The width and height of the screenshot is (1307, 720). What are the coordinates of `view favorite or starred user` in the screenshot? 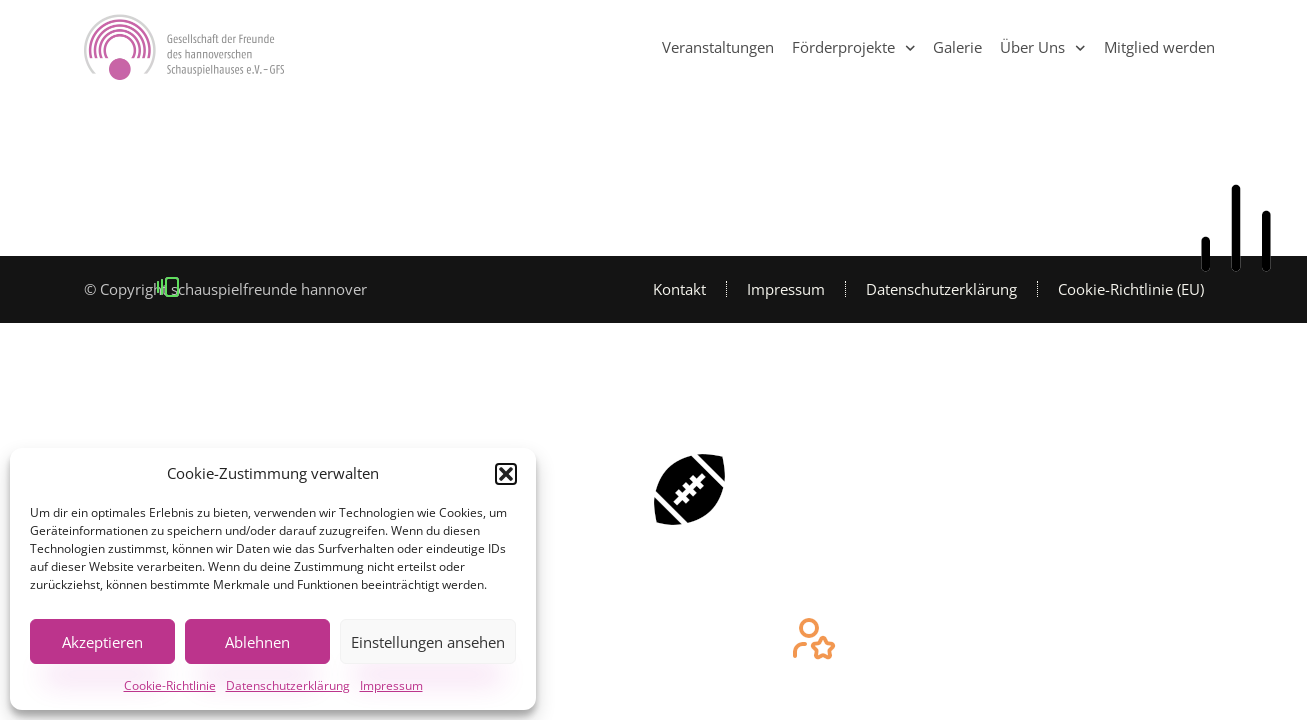 It's located at (813, 638).